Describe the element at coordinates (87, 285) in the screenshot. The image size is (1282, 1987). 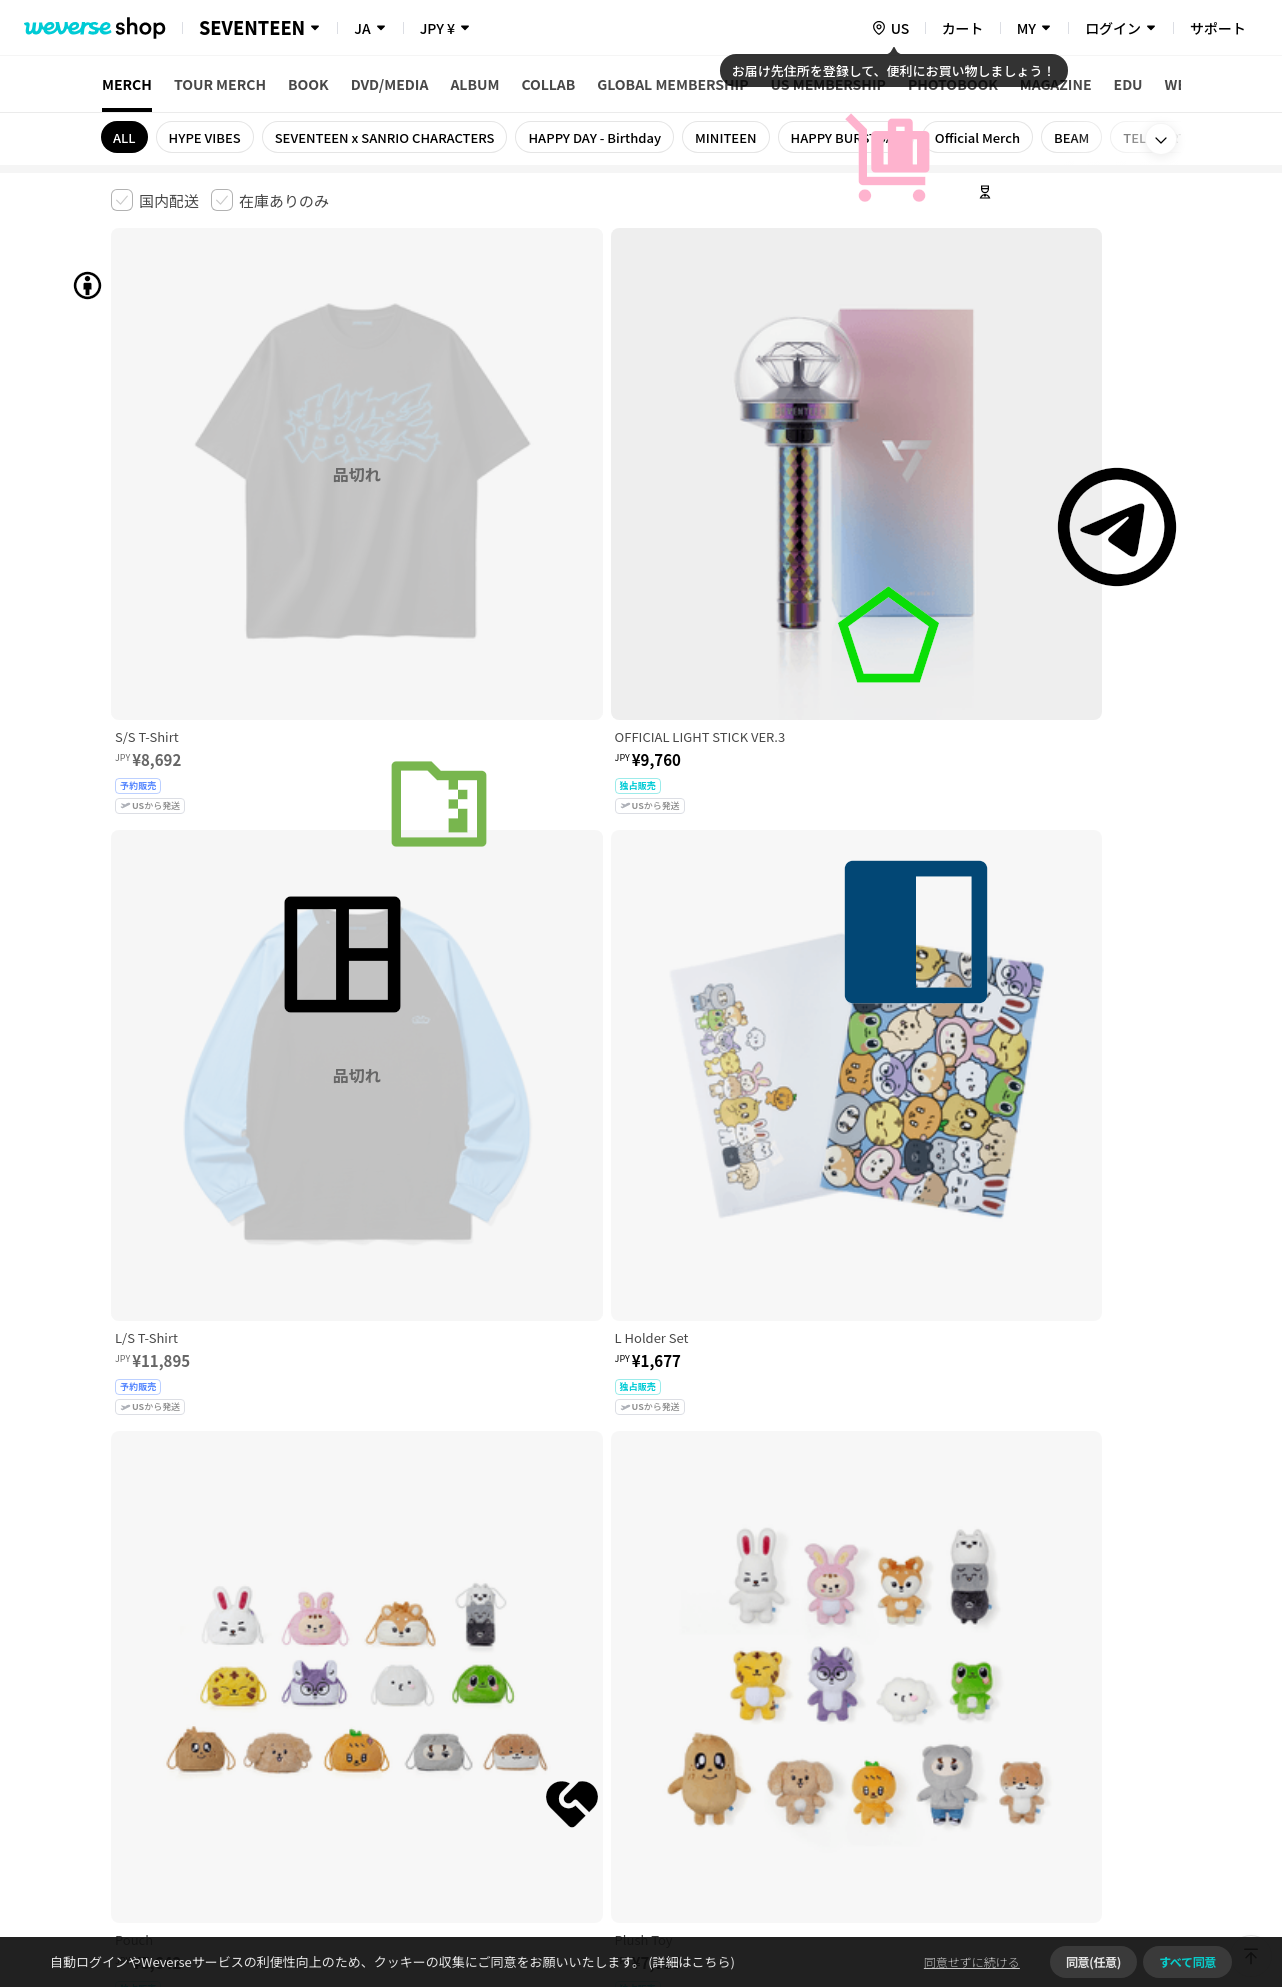
I see `indicates creative commons attribution required` at that location.